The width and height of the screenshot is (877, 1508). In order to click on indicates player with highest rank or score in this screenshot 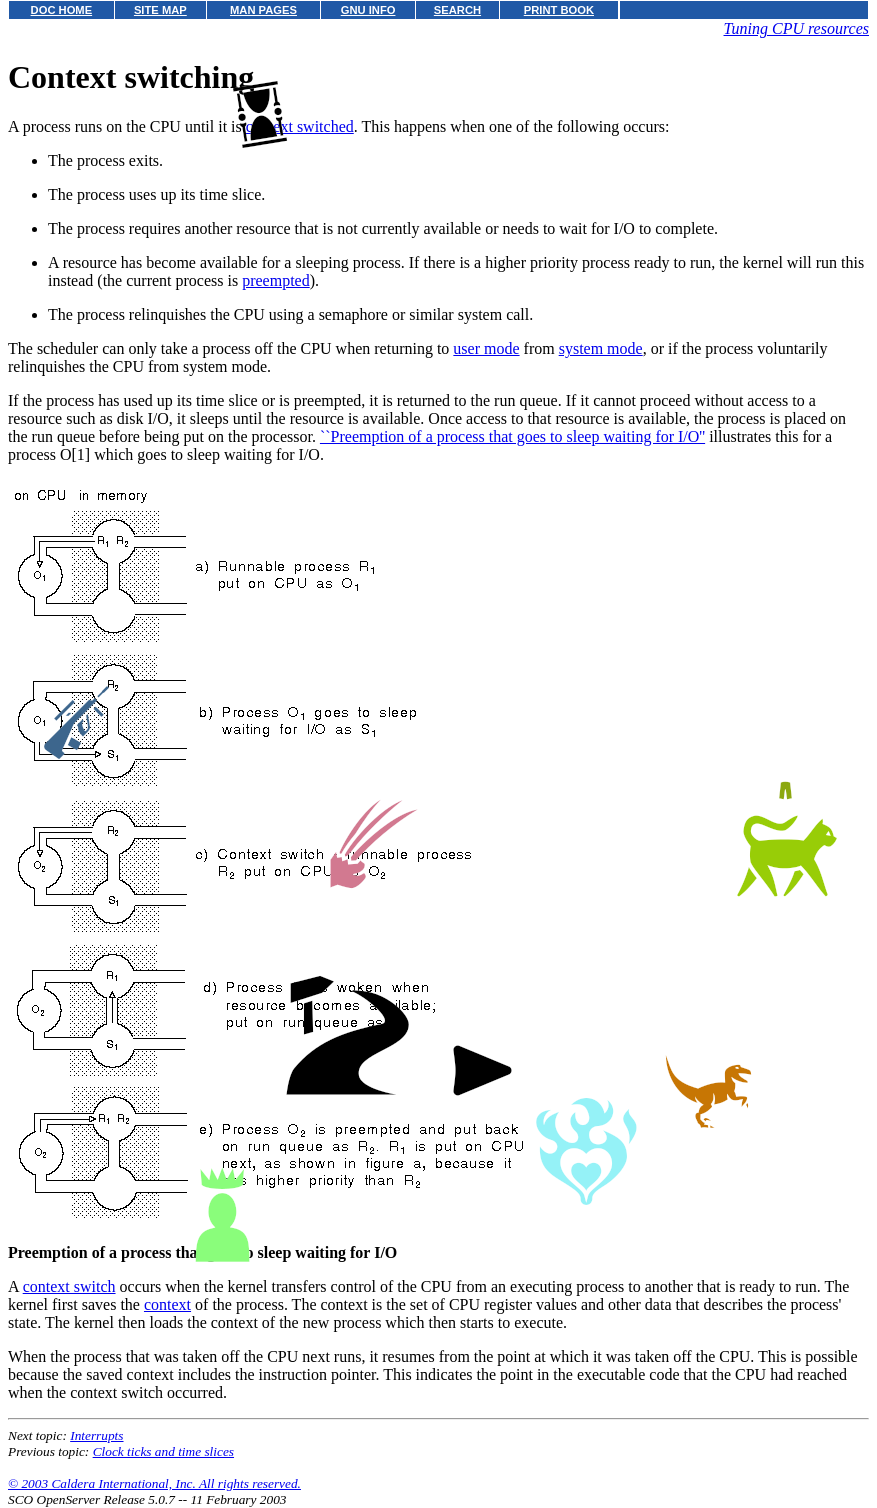, I will do `click(222, 1214)`.